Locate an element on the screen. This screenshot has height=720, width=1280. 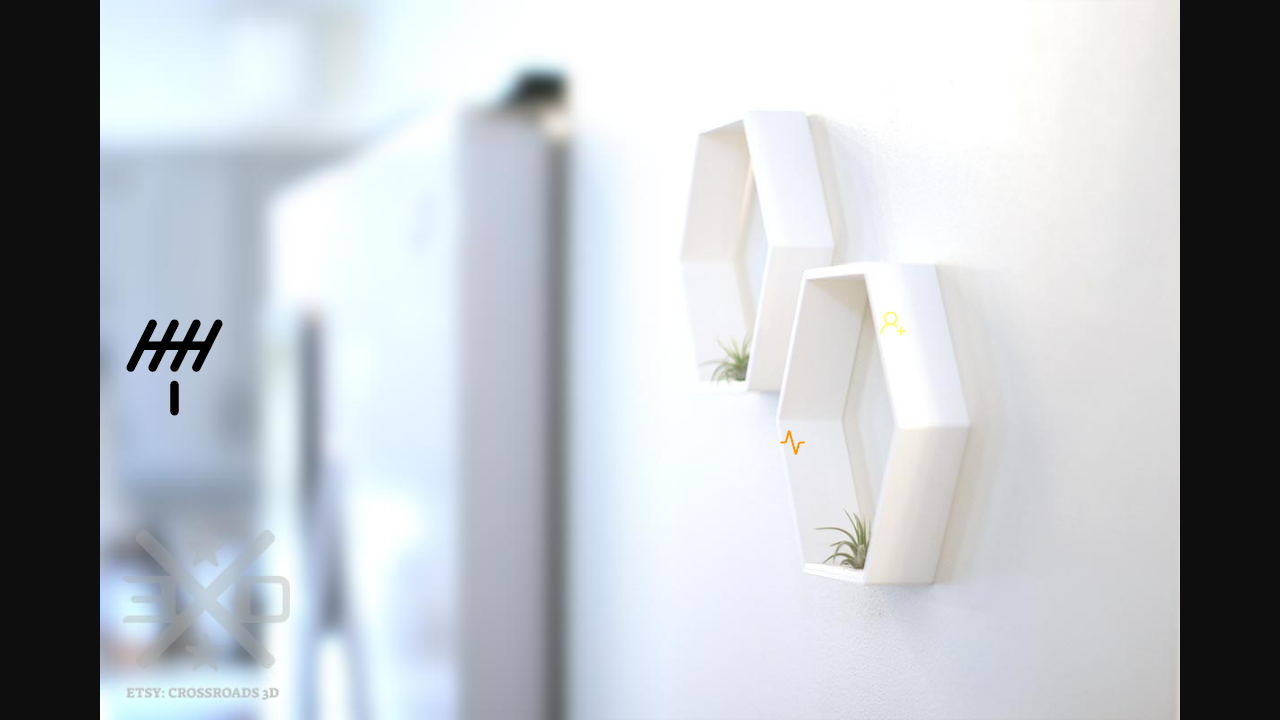
view activity or health metrics is located at coordinates (792, 442).